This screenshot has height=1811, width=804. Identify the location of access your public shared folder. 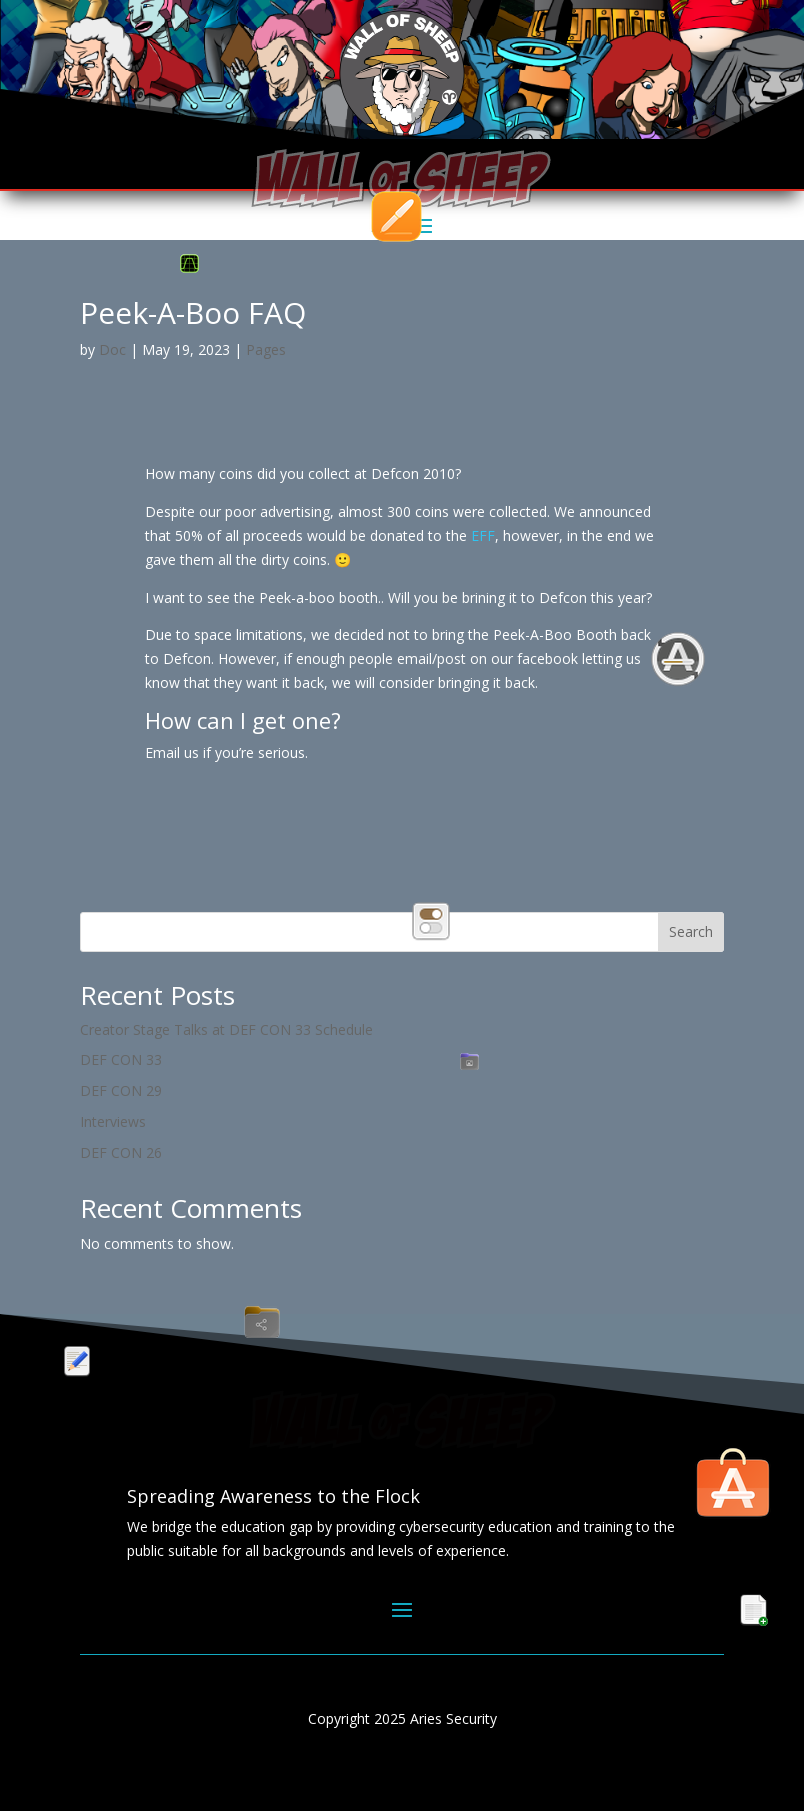
(262, 1322).